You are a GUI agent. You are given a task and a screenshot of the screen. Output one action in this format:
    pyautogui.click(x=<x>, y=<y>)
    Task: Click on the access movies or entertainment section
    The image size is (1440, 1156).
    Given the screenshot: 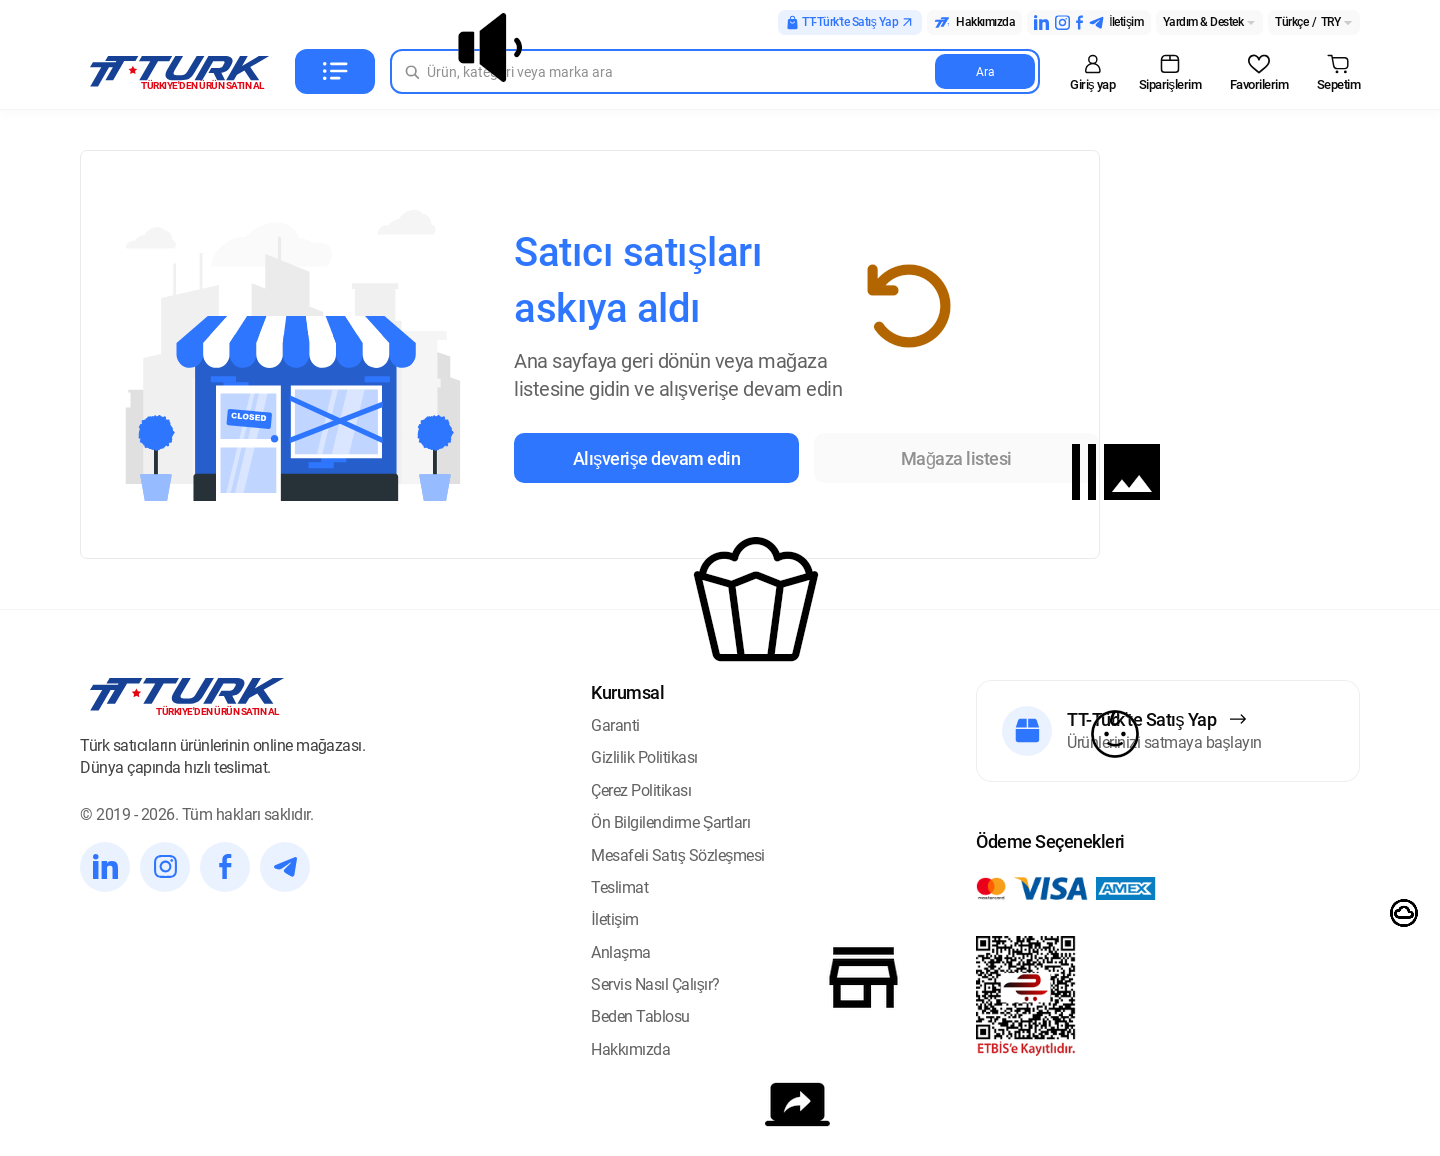 What is the action you would take?
    pyautogui.click(x=756, y=604)
    